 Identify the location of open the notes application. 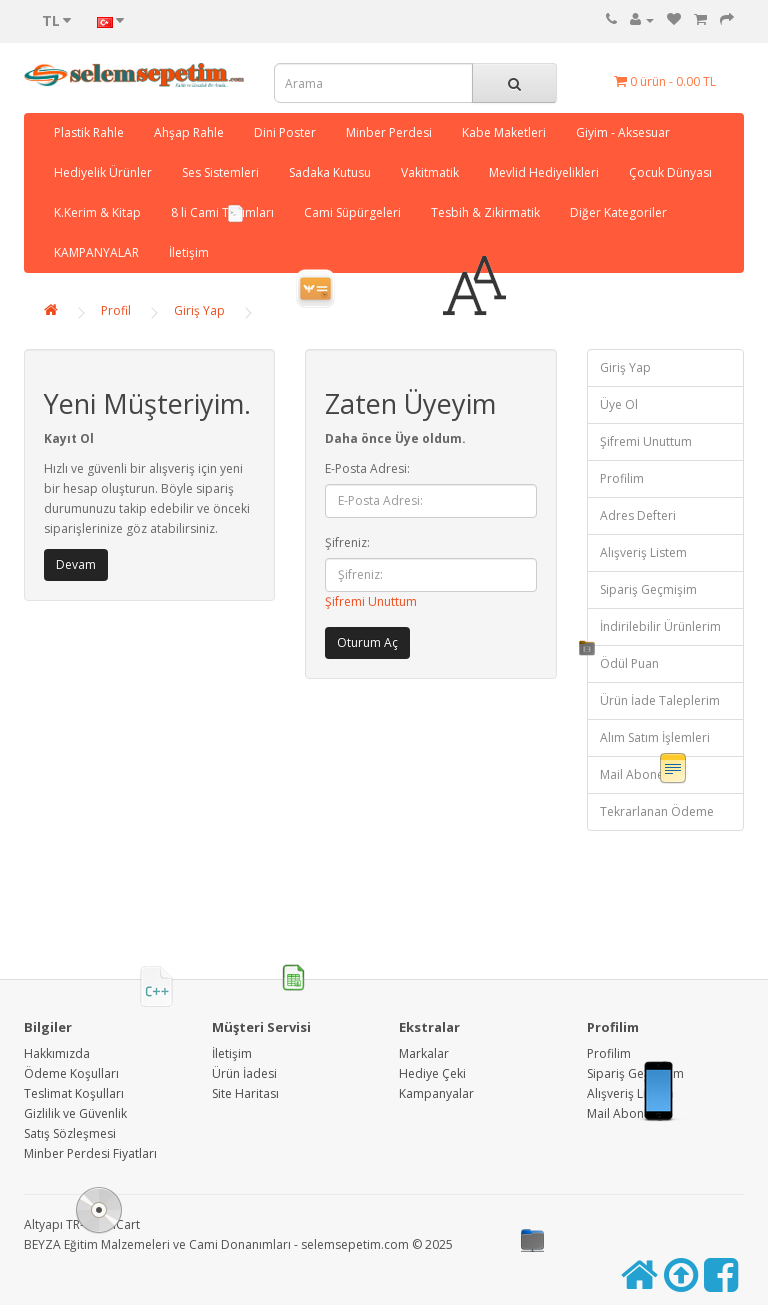
(673, 768).